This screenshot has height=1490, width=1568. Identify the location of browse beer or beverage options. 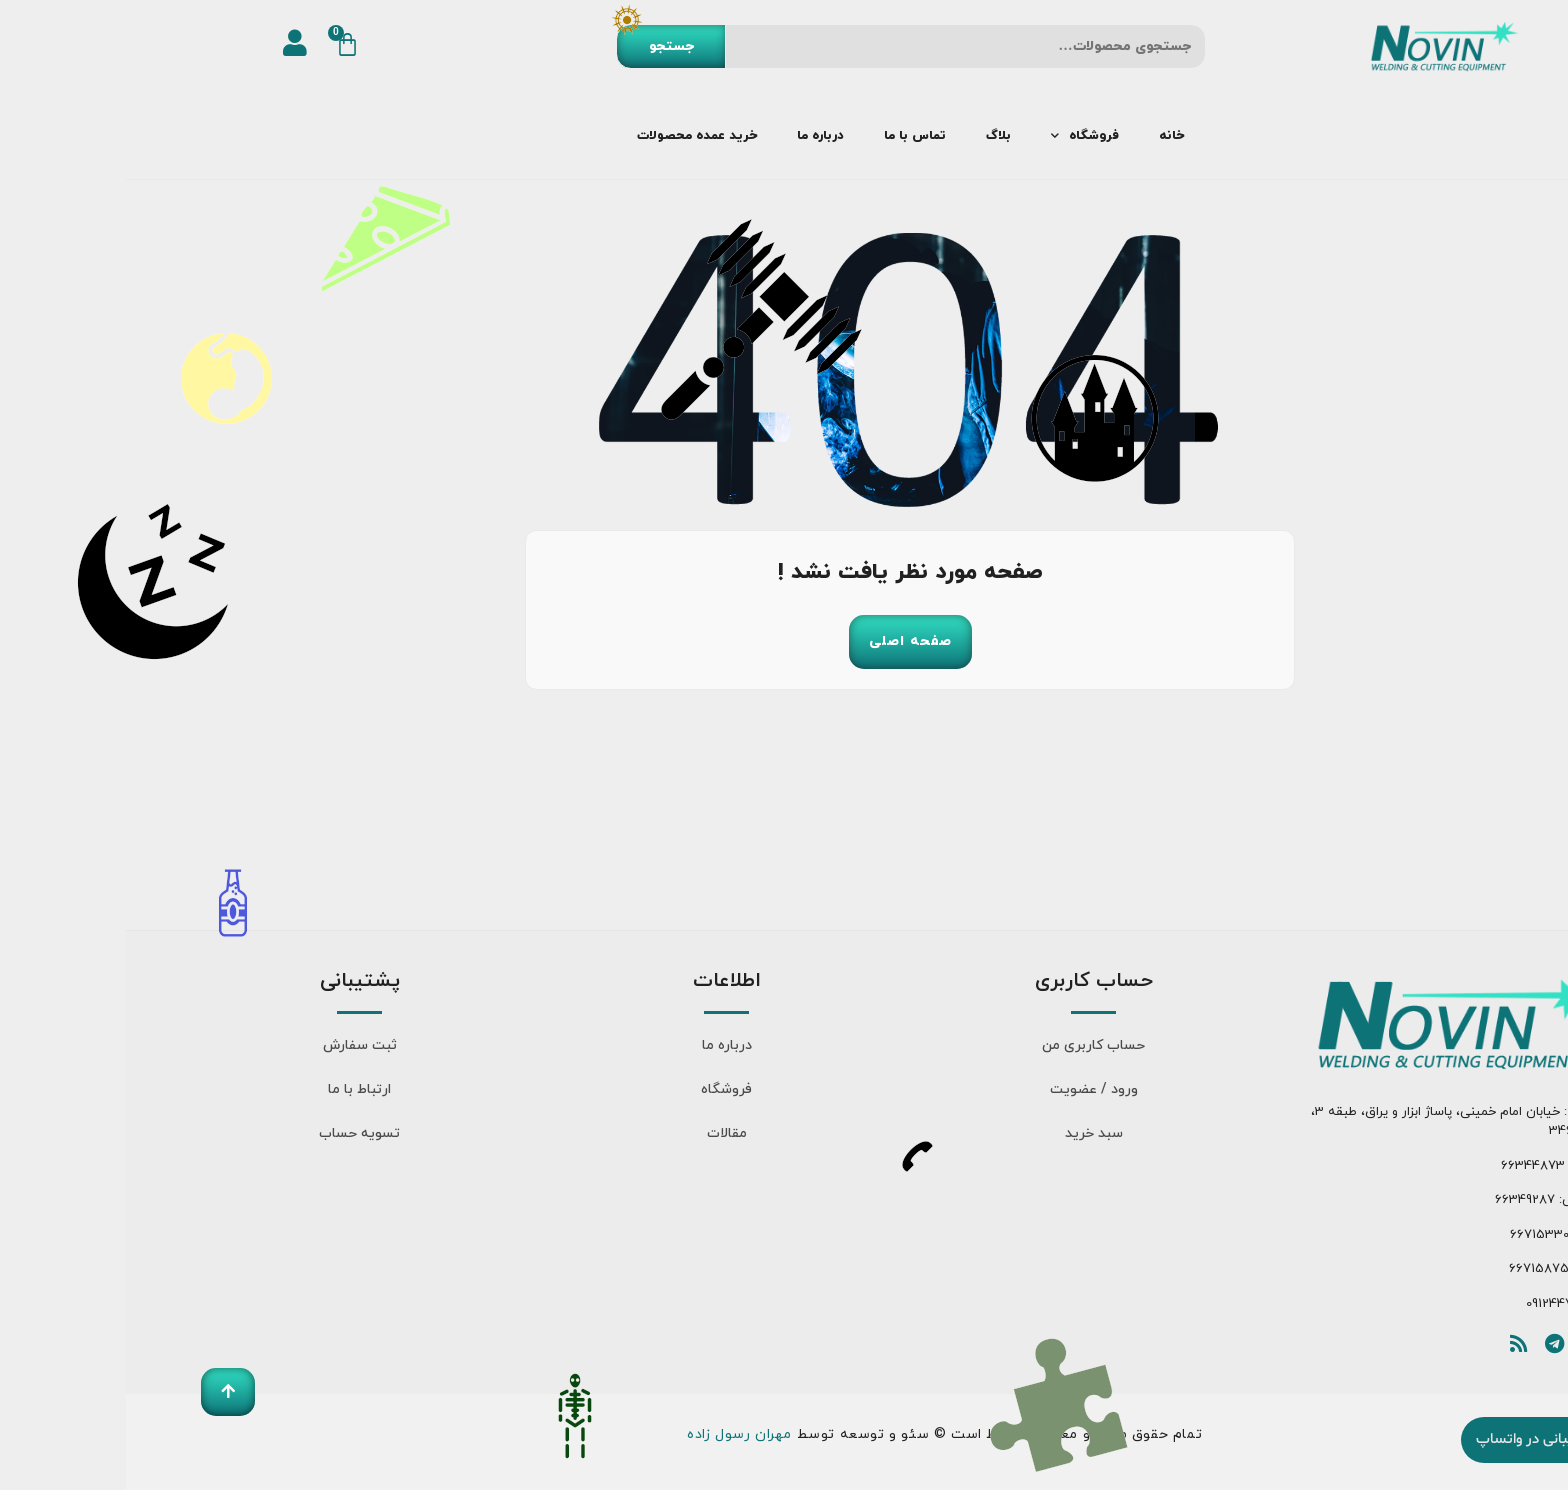
(233, 903).